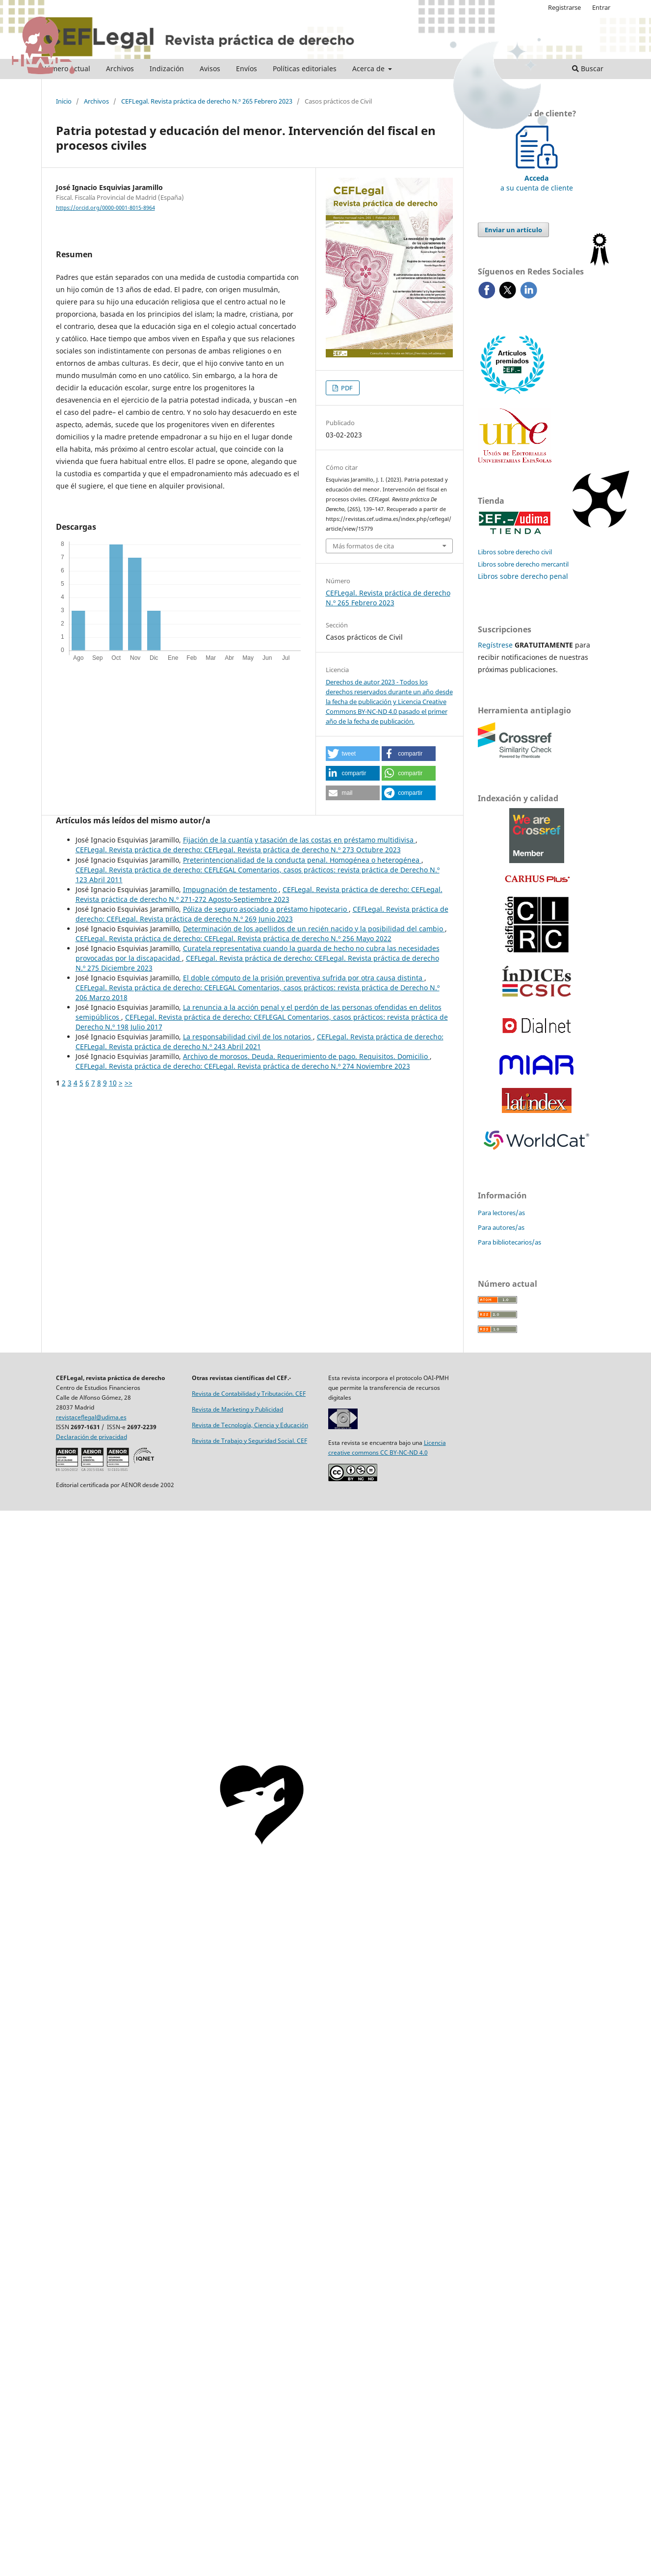 The height and width of the screenshot is (2576, 651). Describe the element at coordinates (261, 1805) in the screenshot. I see `support animal welfare or pet rescue organizations` at that location.